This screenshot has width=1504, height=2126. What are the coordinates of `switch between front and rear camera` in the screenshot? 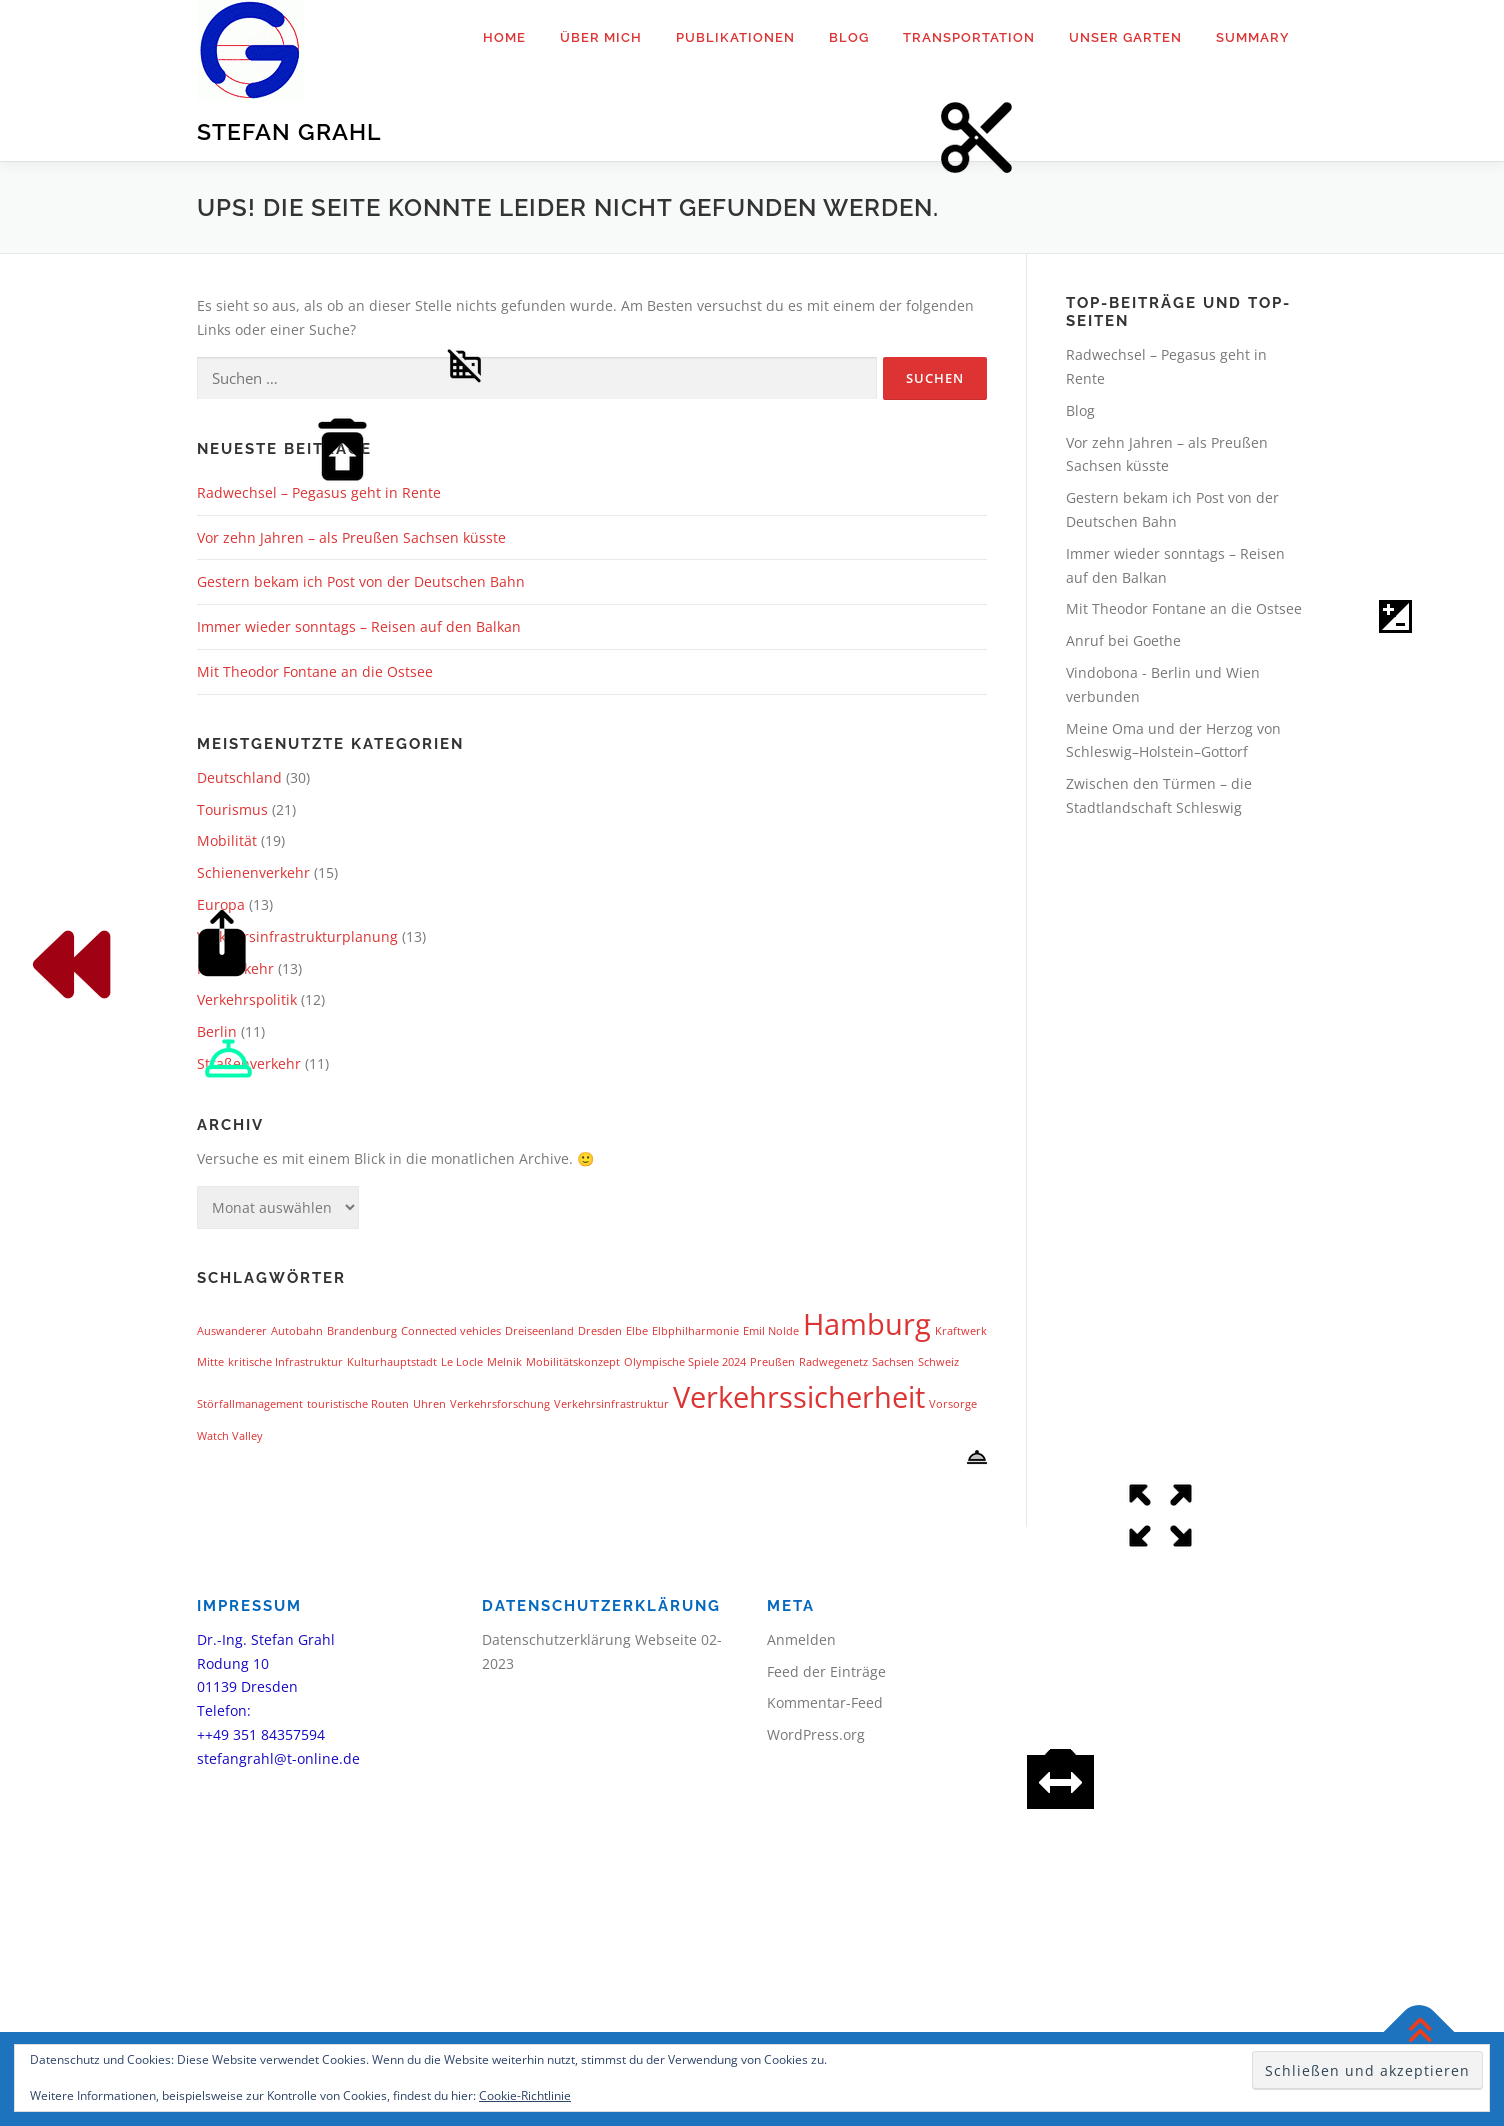 It's located at (1060, 1782).